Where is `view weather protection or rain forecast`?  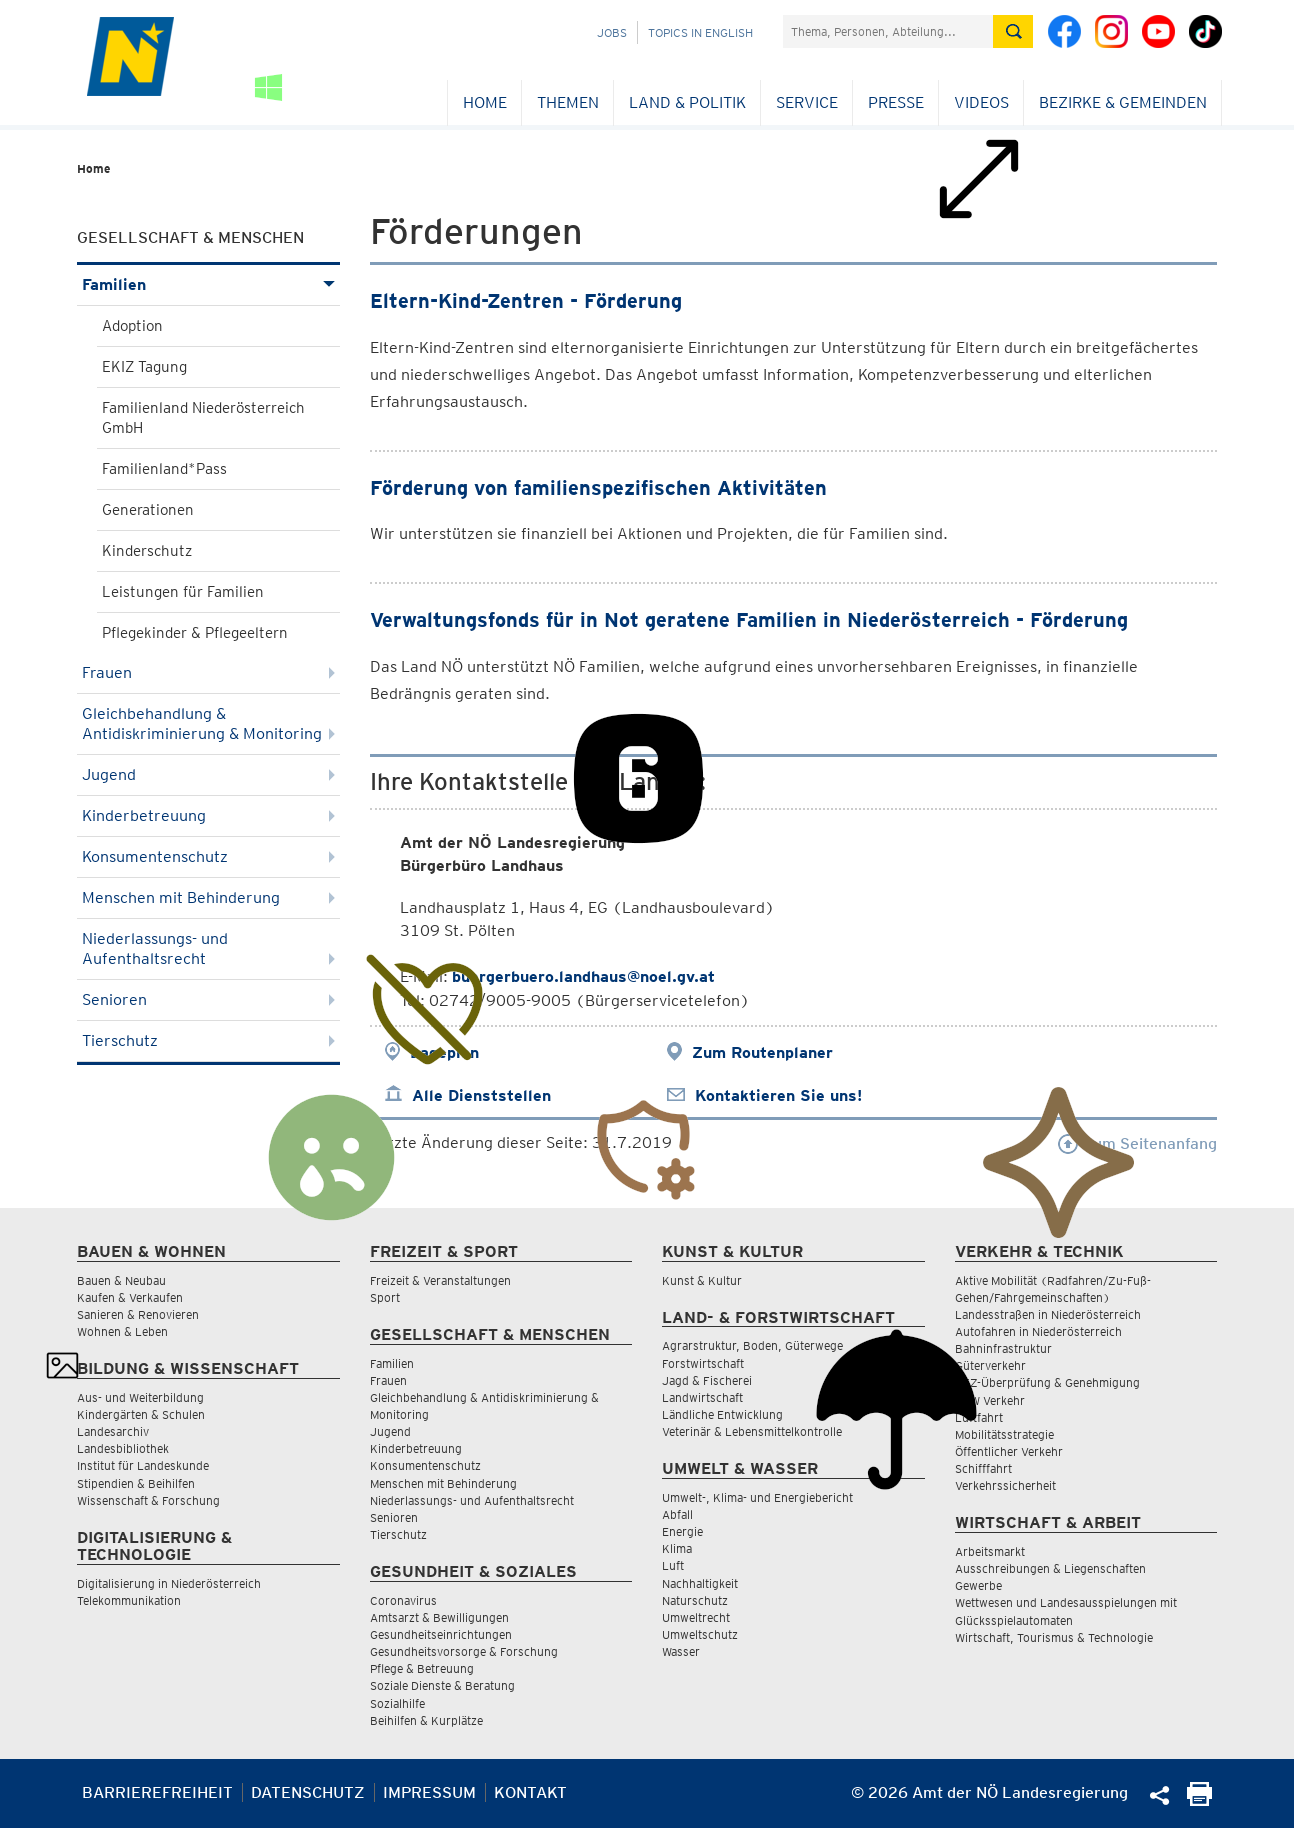 view weather protection or rain forecast is located at coordinates (896, 1409).